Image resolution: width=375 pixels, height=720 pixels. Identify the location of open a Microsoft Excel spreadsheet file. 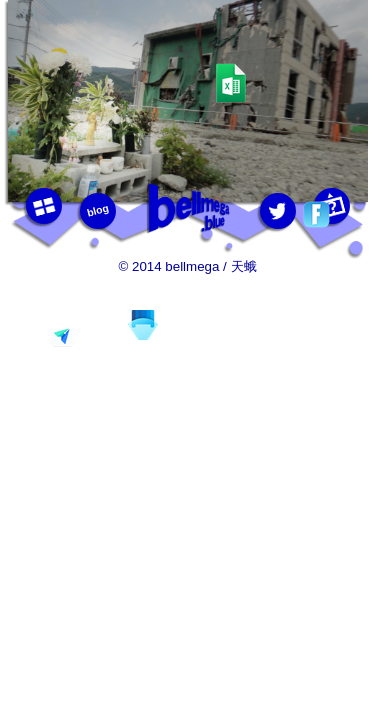
(231, 83).